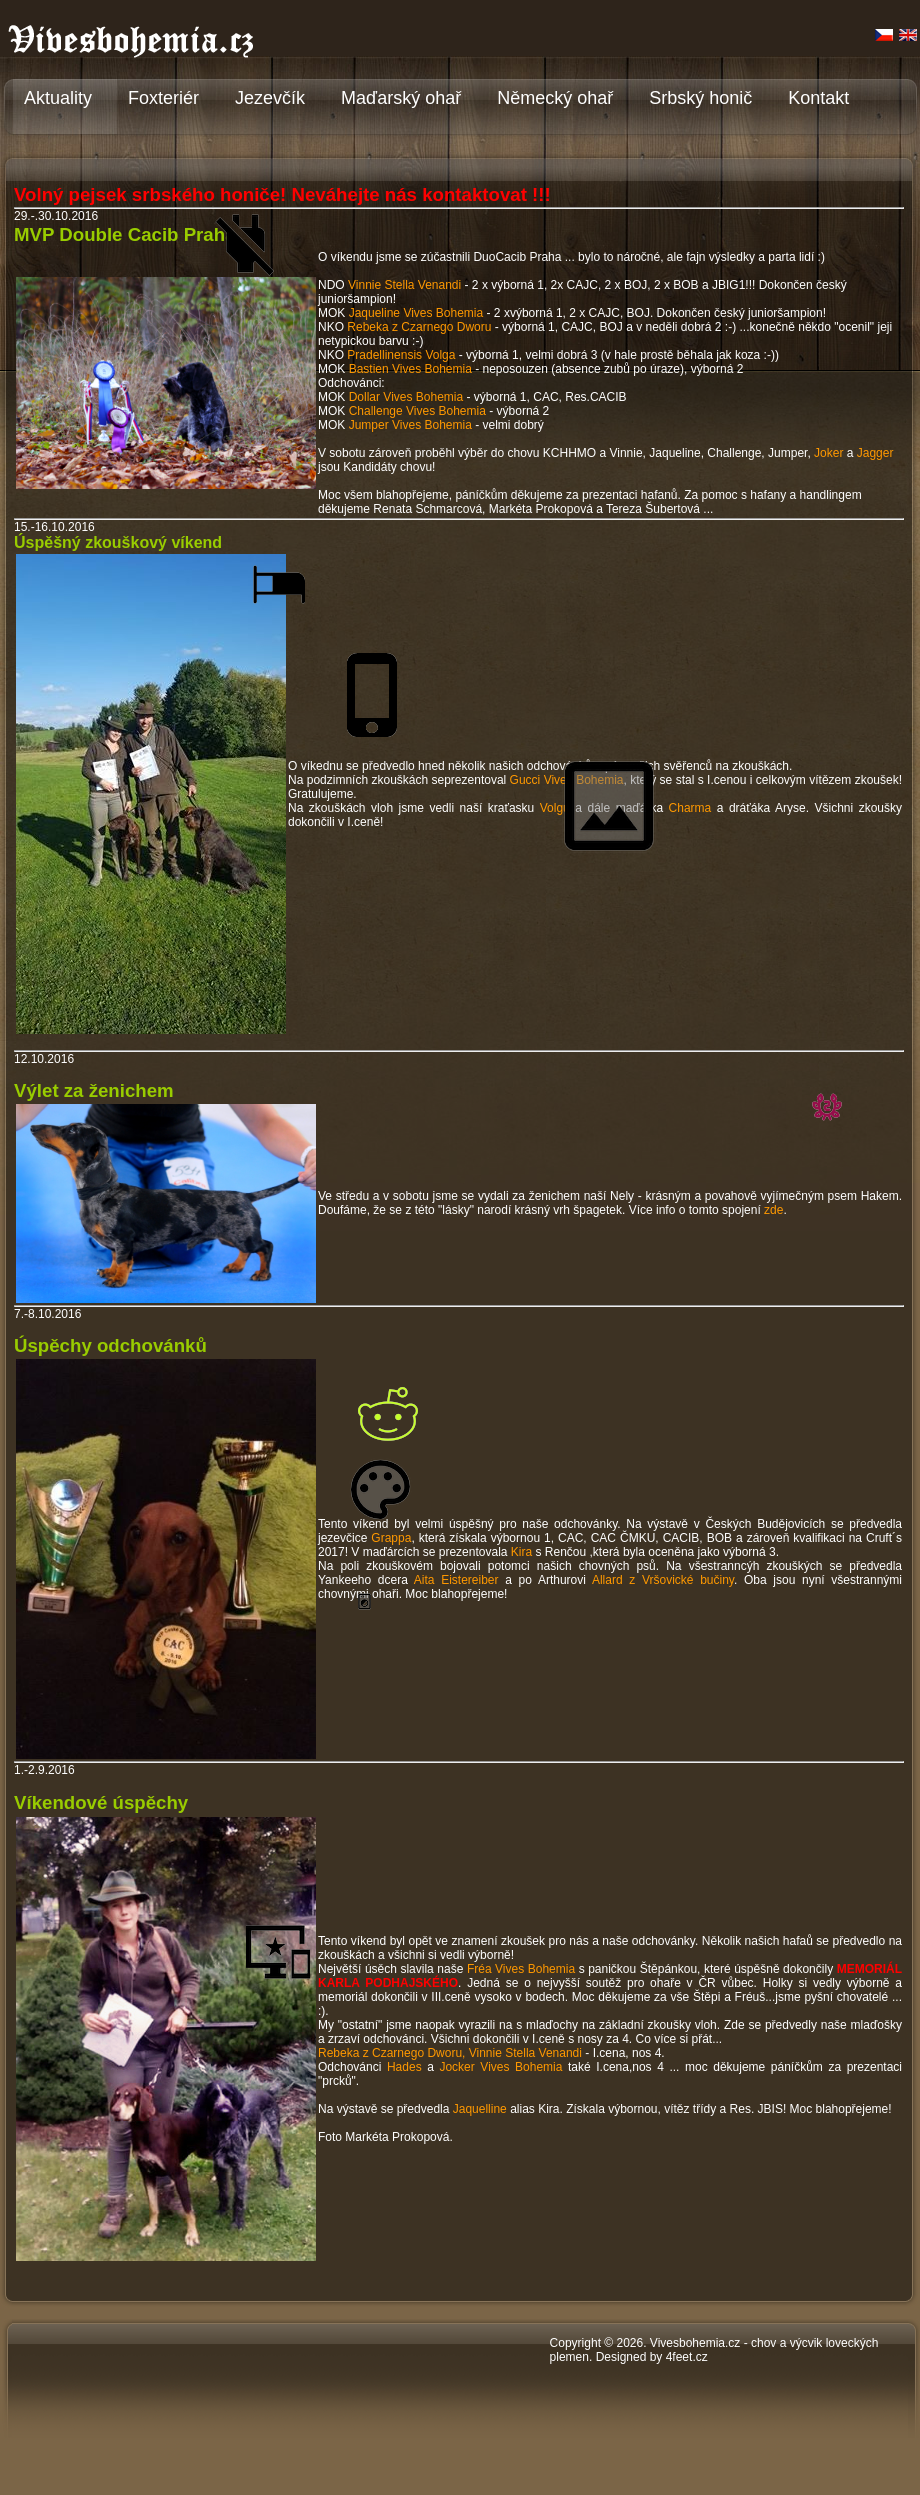  Describe the element at coordinates (277, 584) in the screenshot. I see `view hotel or accommodation options` at that location.